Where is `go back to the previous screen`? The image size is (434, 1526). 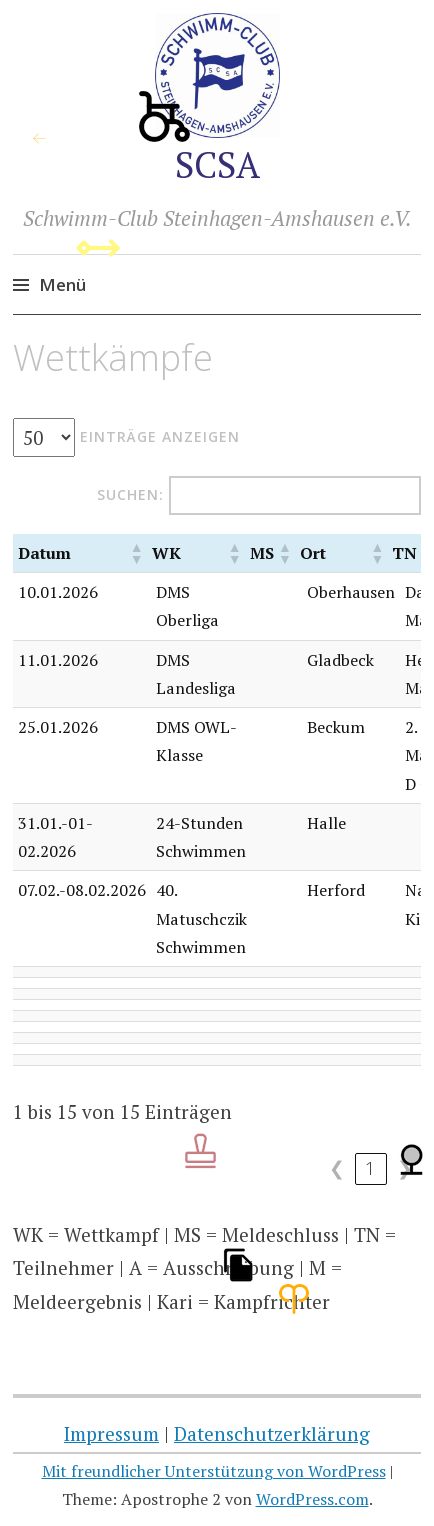
go back to the previous screen is located at coordinates (39, 138).